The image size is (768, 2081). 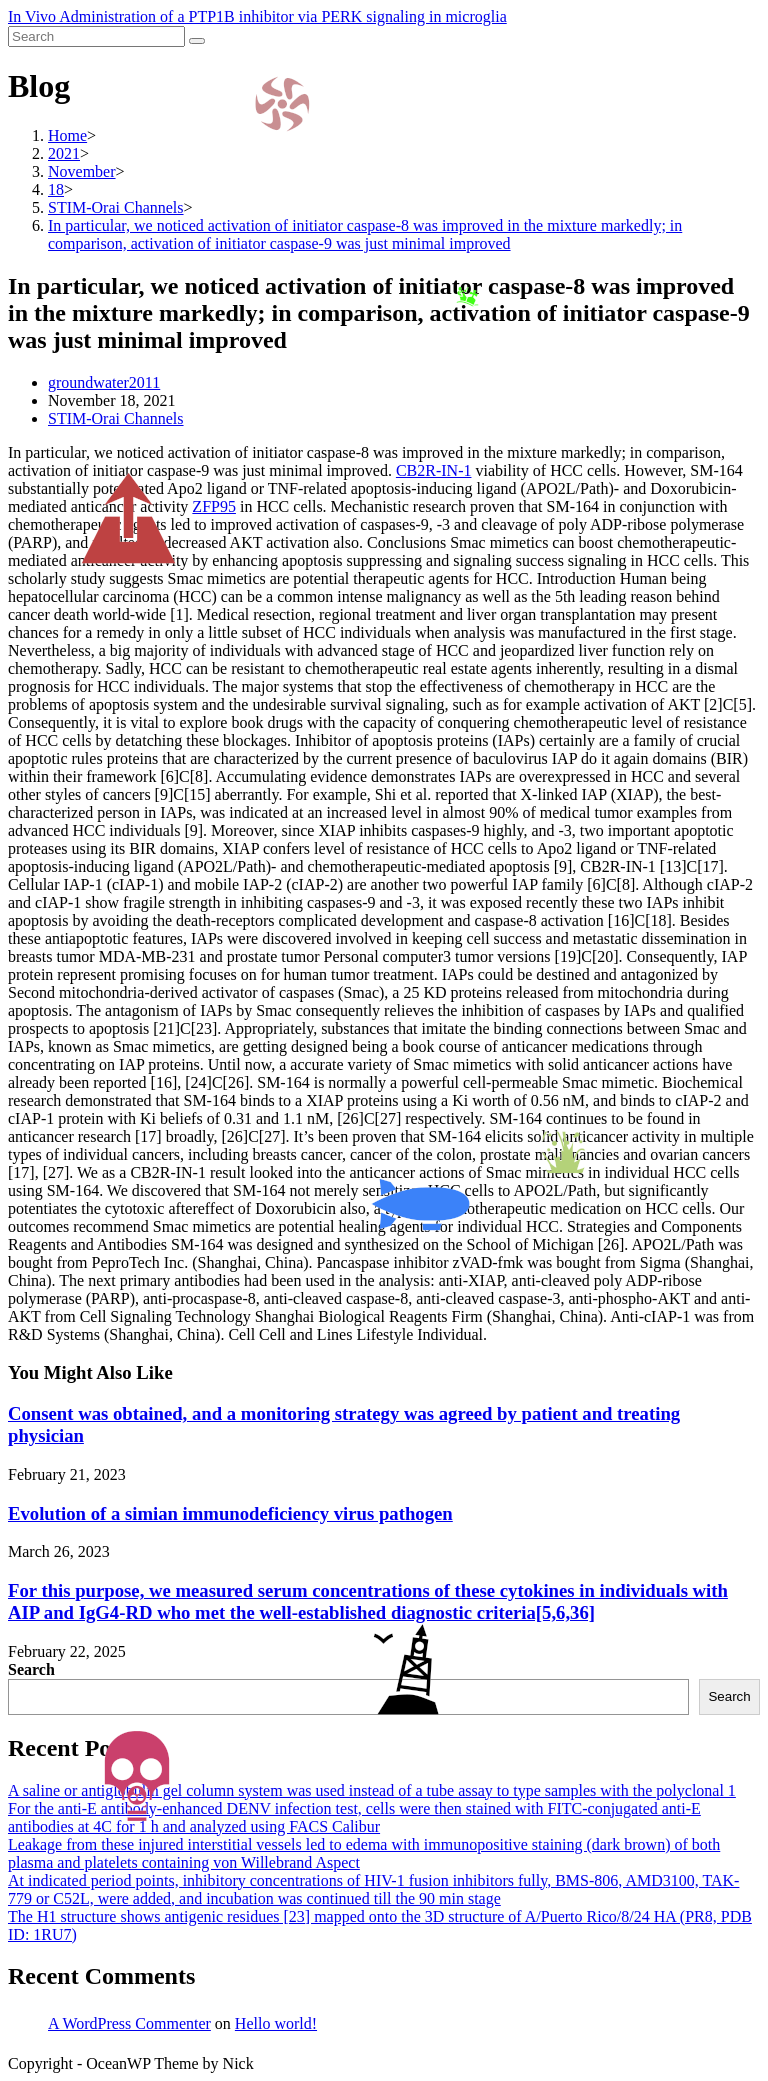 I want to click on select fomorian enemy type or creature class, so click(x=467, y=295).